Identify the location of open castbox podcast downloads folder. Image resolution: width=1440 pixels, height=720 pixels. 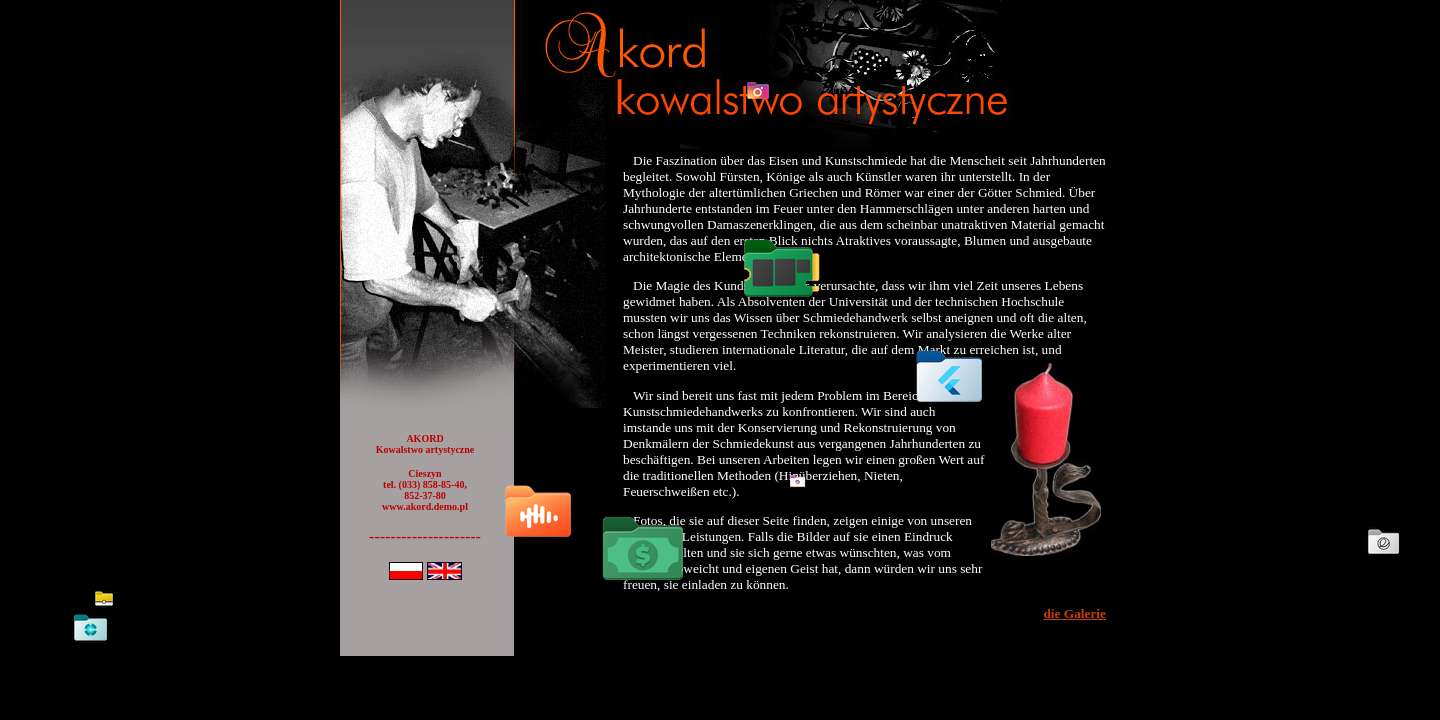
(538, 513).